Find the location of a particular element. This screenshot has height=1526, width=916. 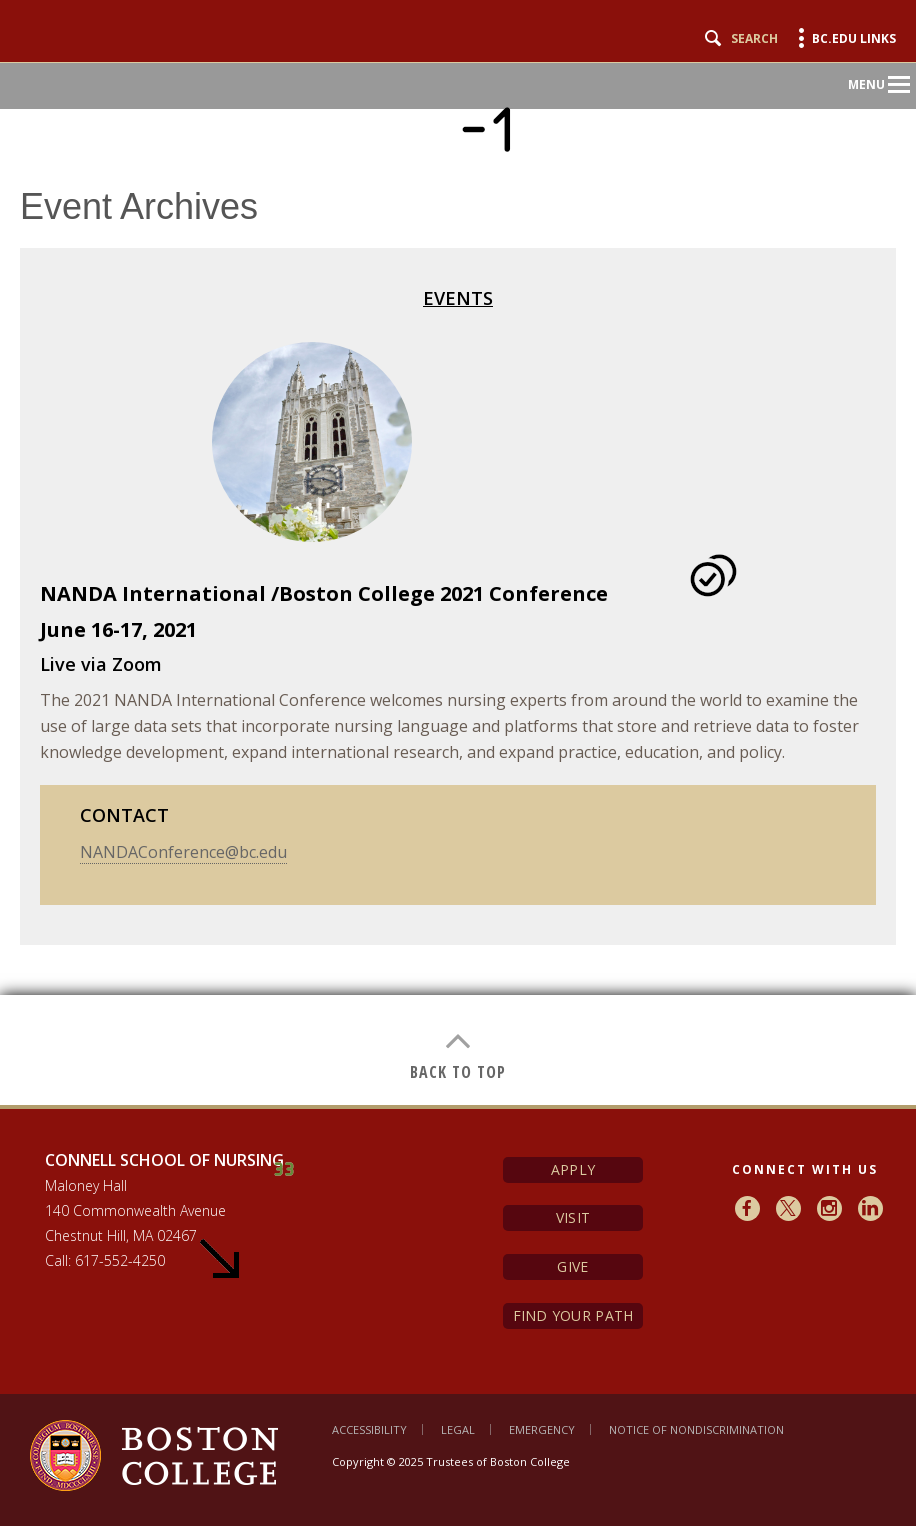

navigate to the bottom-right section is located at coordinates (220, 1259).